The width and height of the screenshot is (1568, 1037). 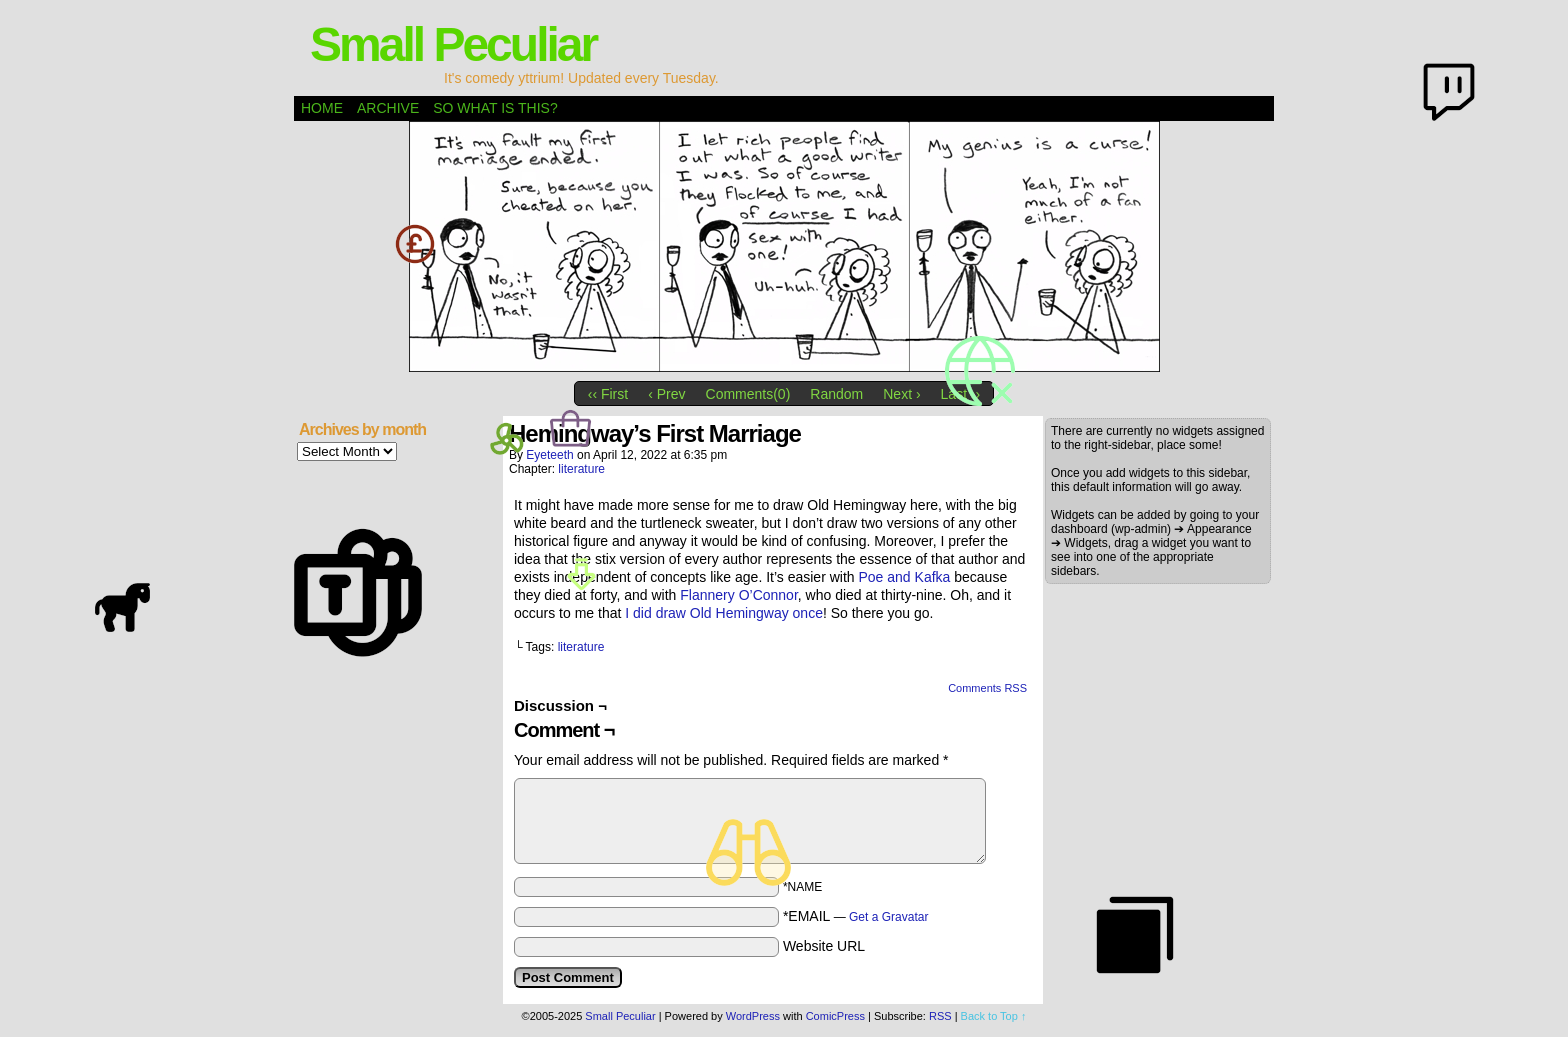 I want to click on search or explore content, so click(x=748, y=852).